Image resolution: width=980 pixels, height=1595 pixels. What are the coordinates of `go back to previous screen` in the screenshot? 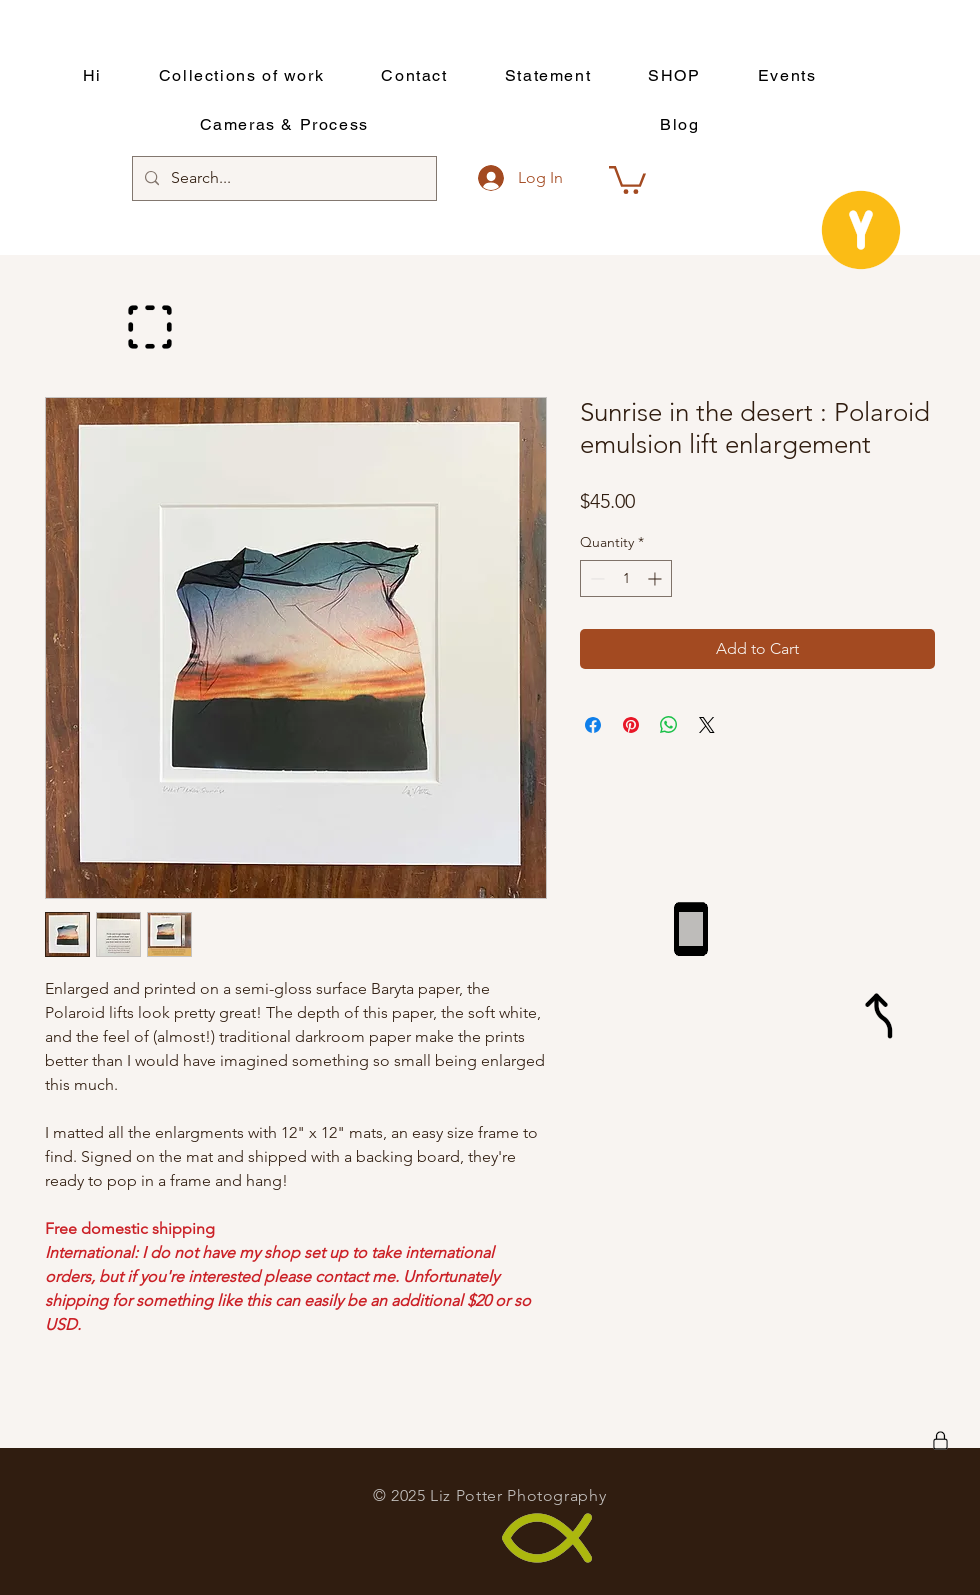 It's located at (881, 1016).